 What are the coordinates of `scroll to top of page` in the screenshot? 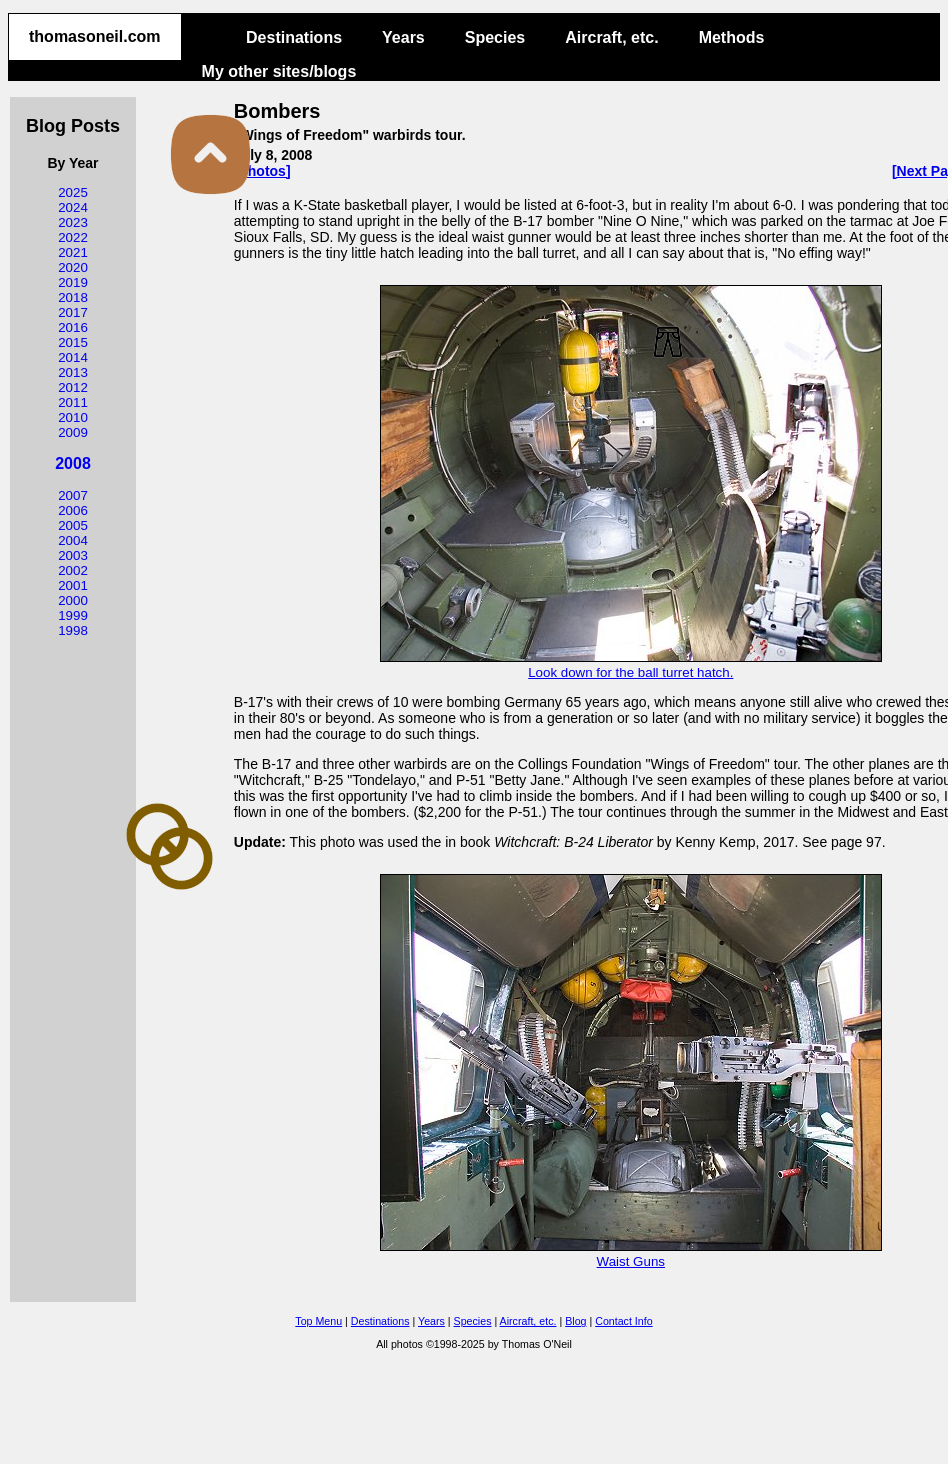 It's located at (210, 154).